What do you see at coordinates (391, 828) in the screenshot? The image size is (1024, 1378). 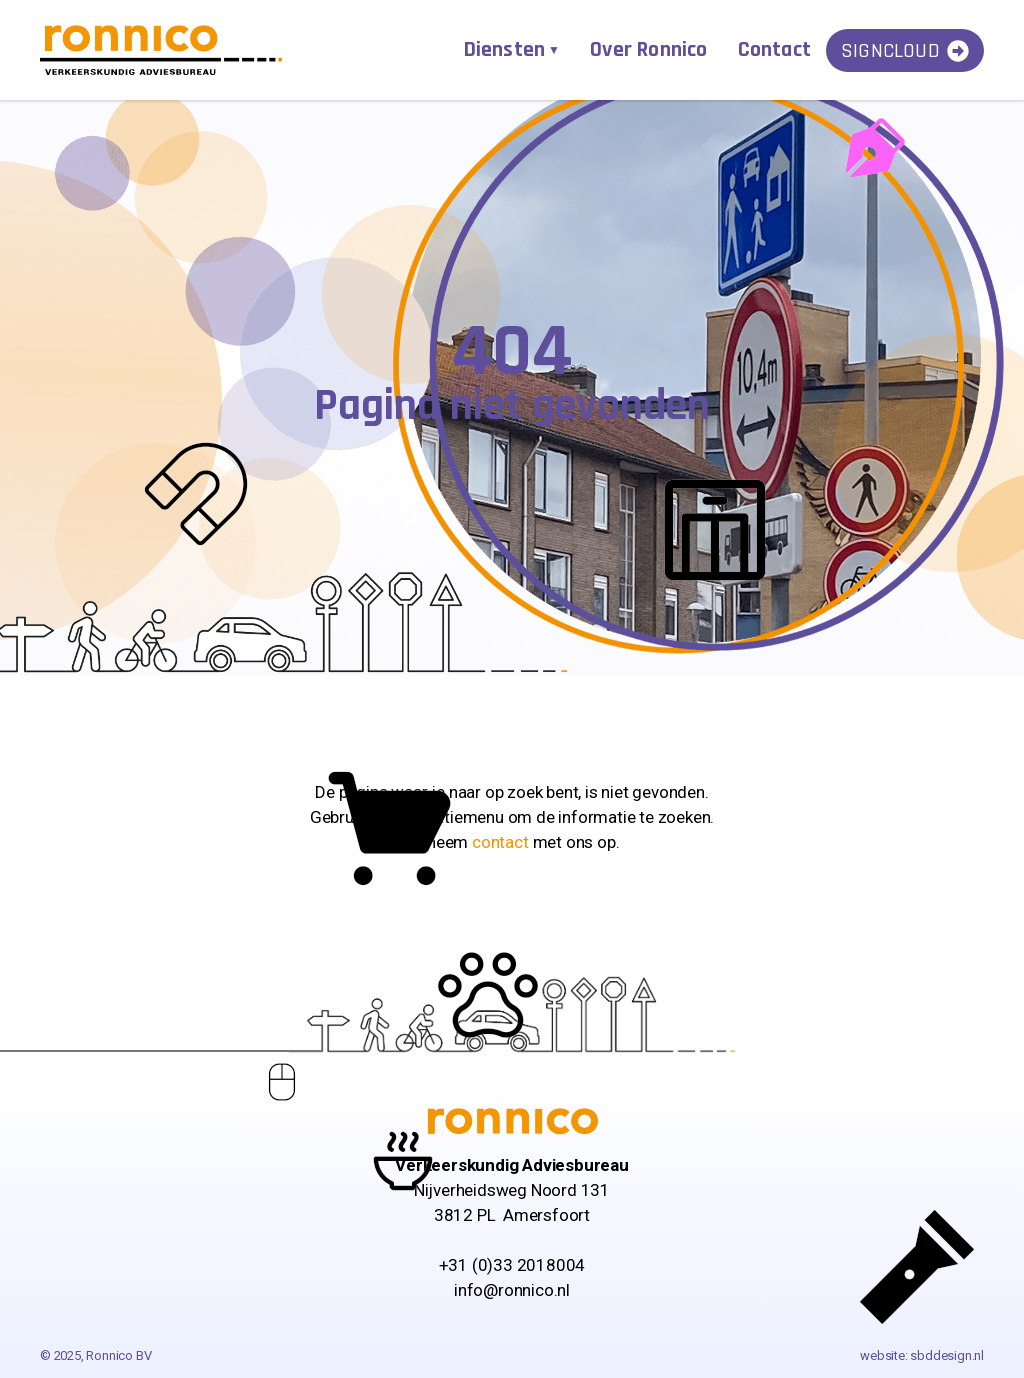 I see `view your shopping cart` at bounding box center [391, 828].